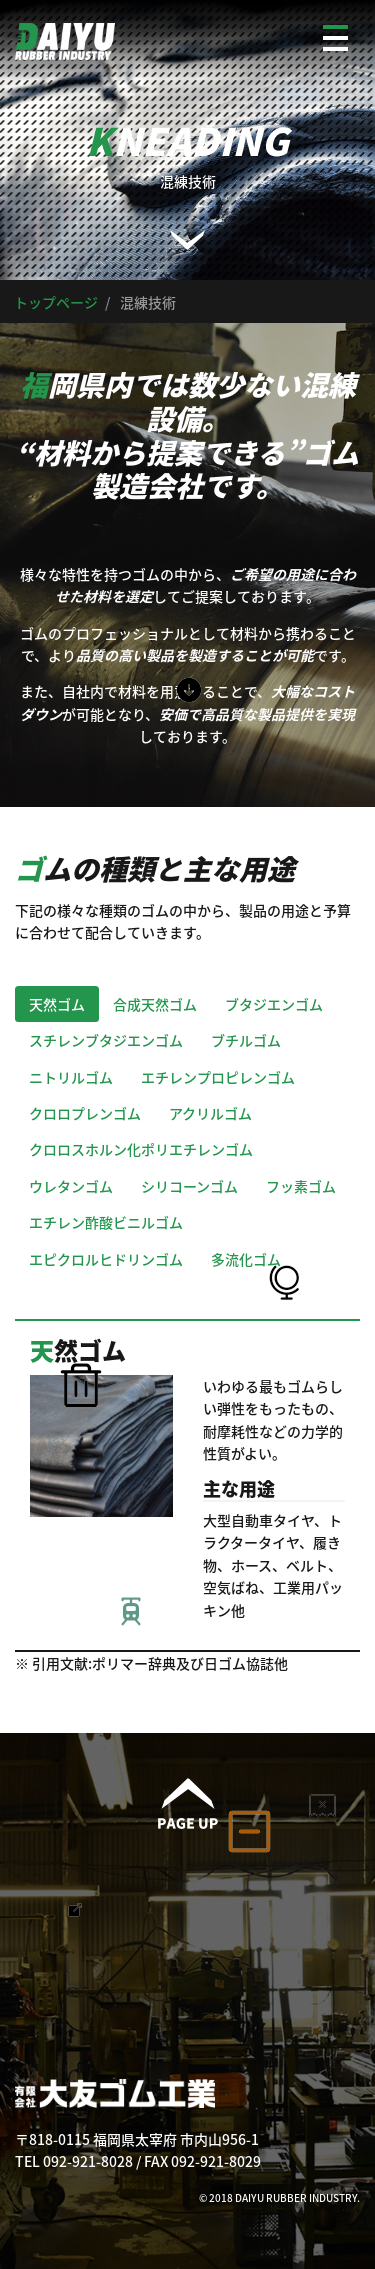 This screenshot has height=2269, width=375. What do you see at coordinates (249, 1831) in the screenshot?
I see `collapse or minimize a section` at bounding box center [249, 1831].